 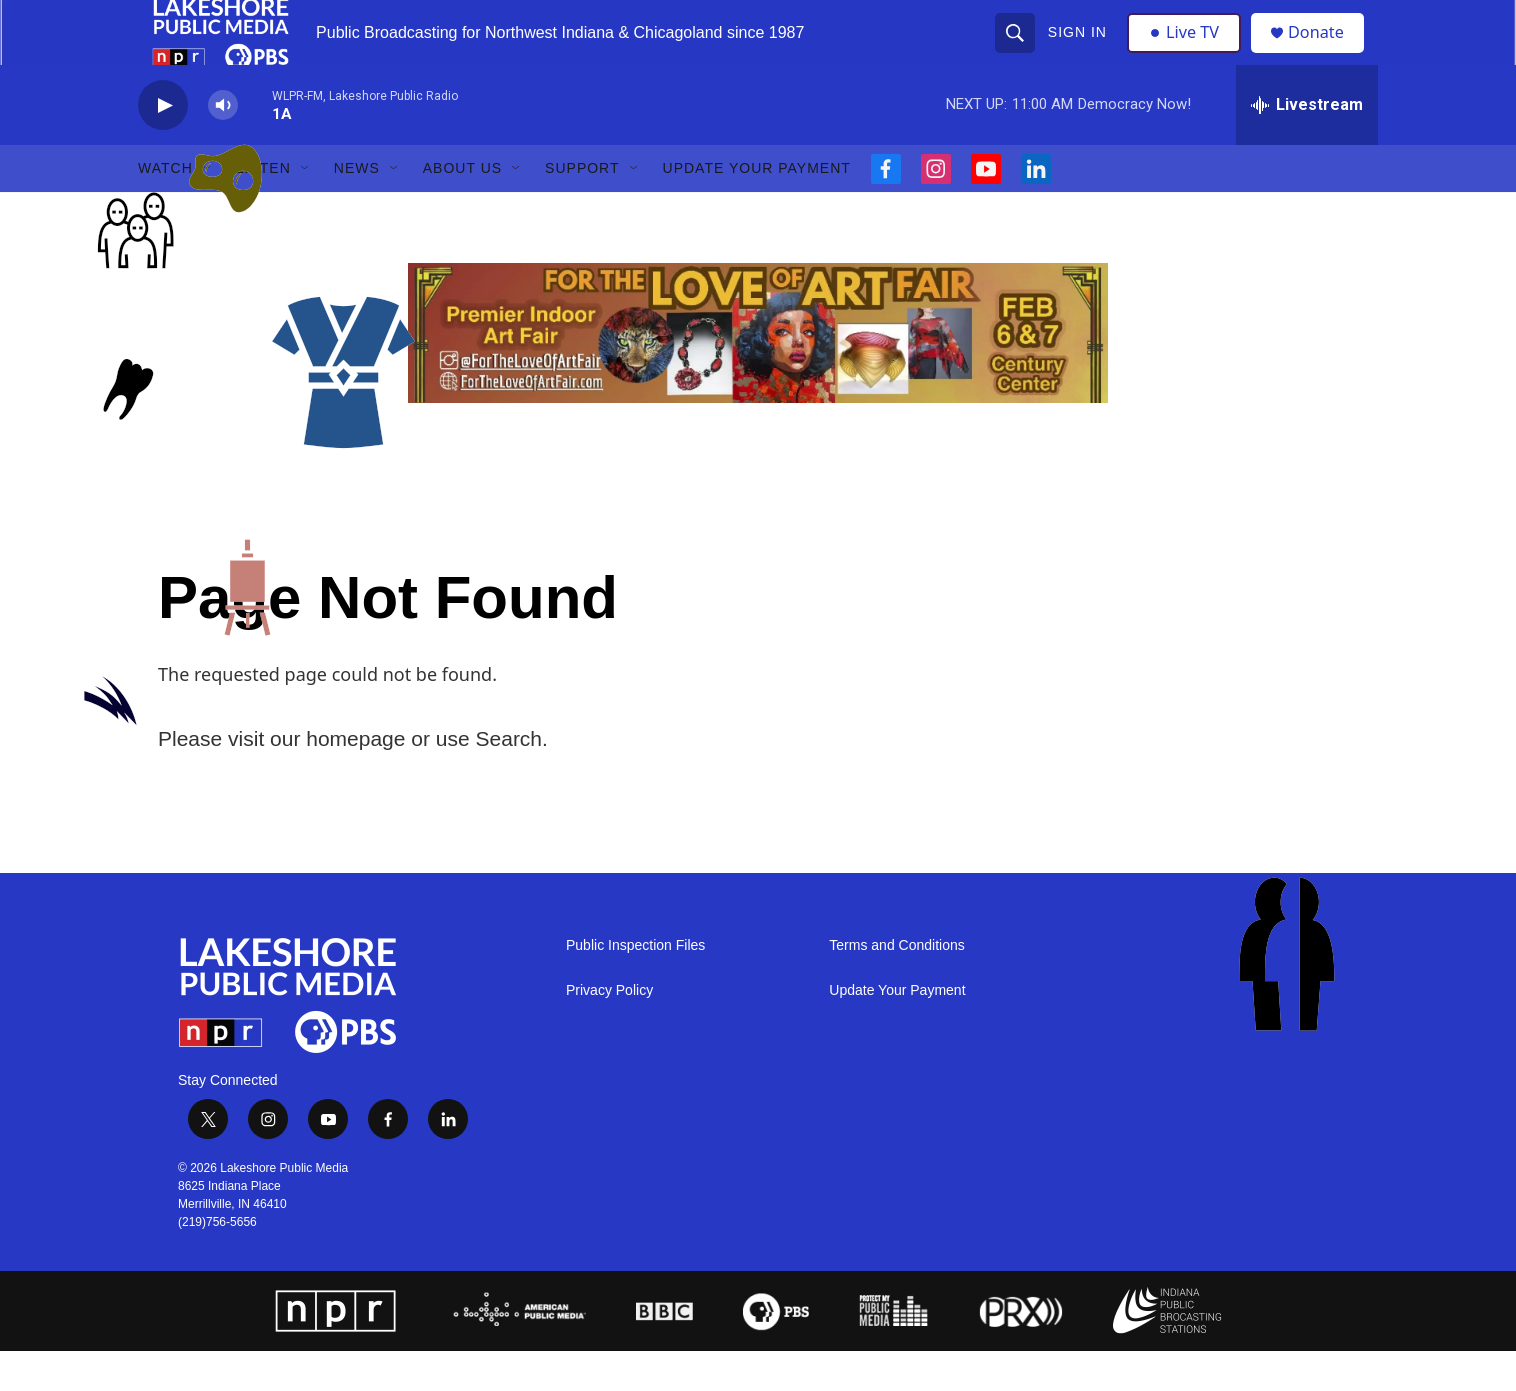 I want to click on summon a ghost companion, so click(x=1288, y=953).